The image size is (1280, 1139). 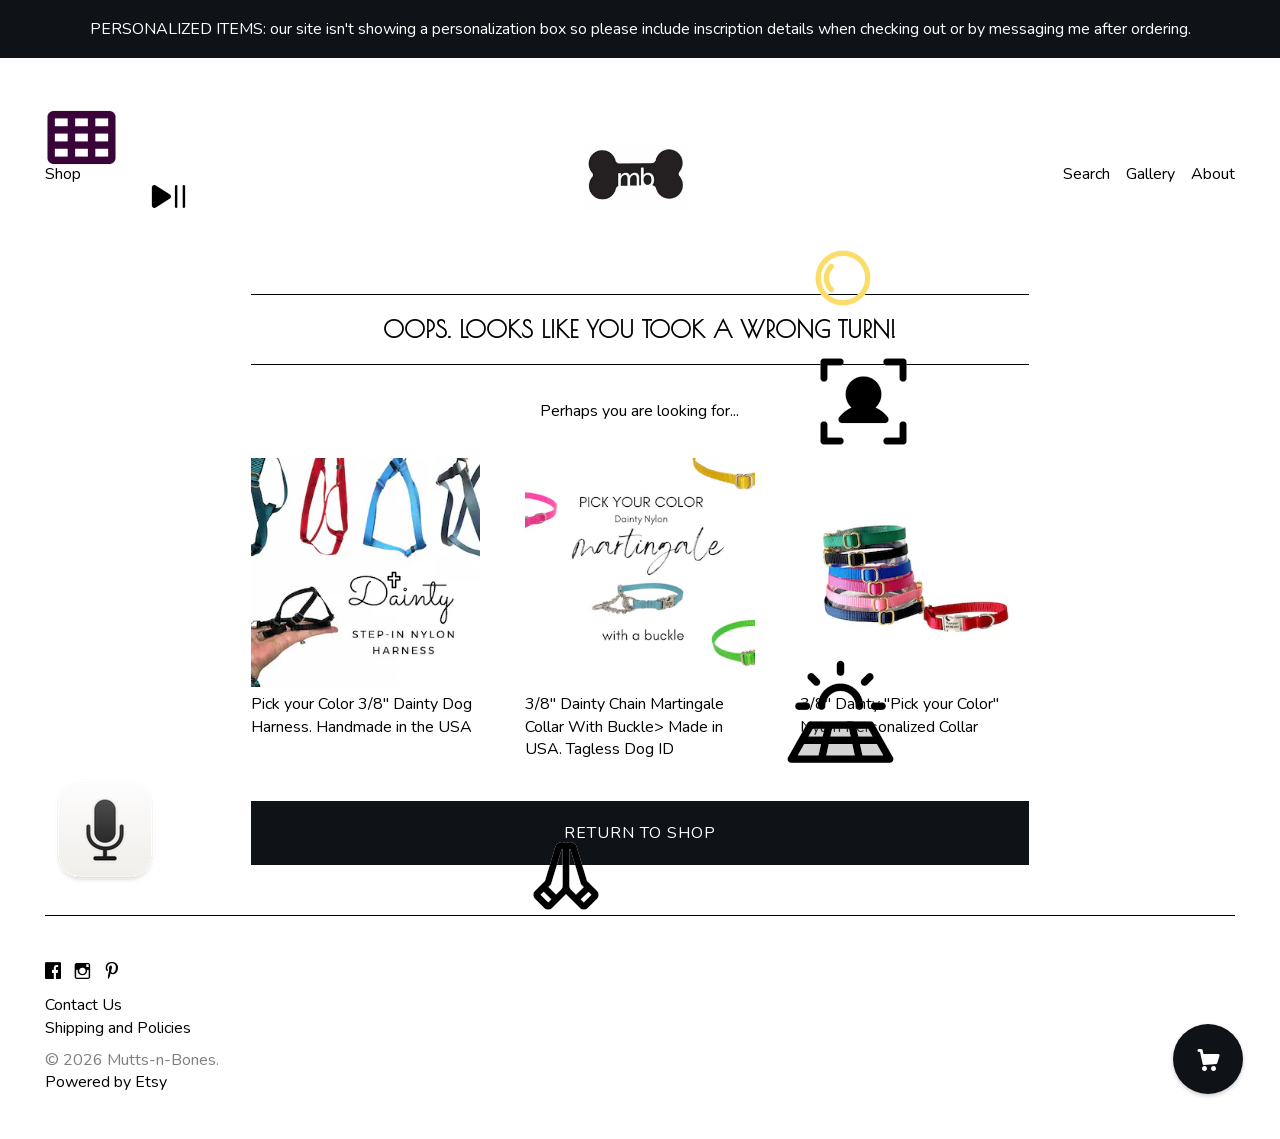 I want to click on focus on current user profile, so click(x=863, y=401).